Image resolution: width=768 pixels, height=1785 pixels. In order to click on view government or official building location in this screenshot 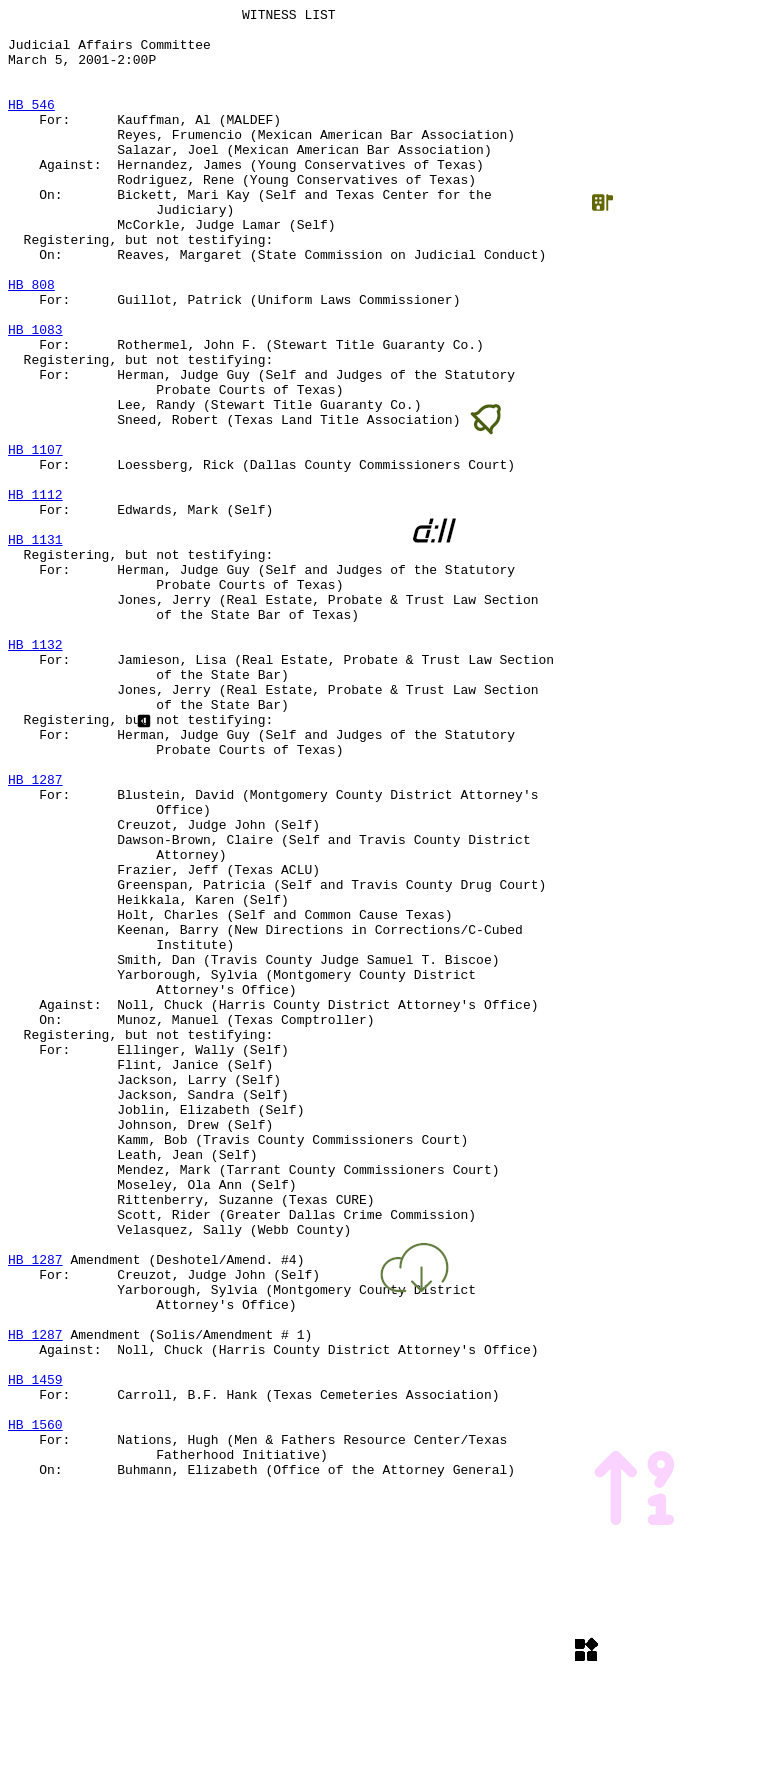, I will do `click(602, 202)`.